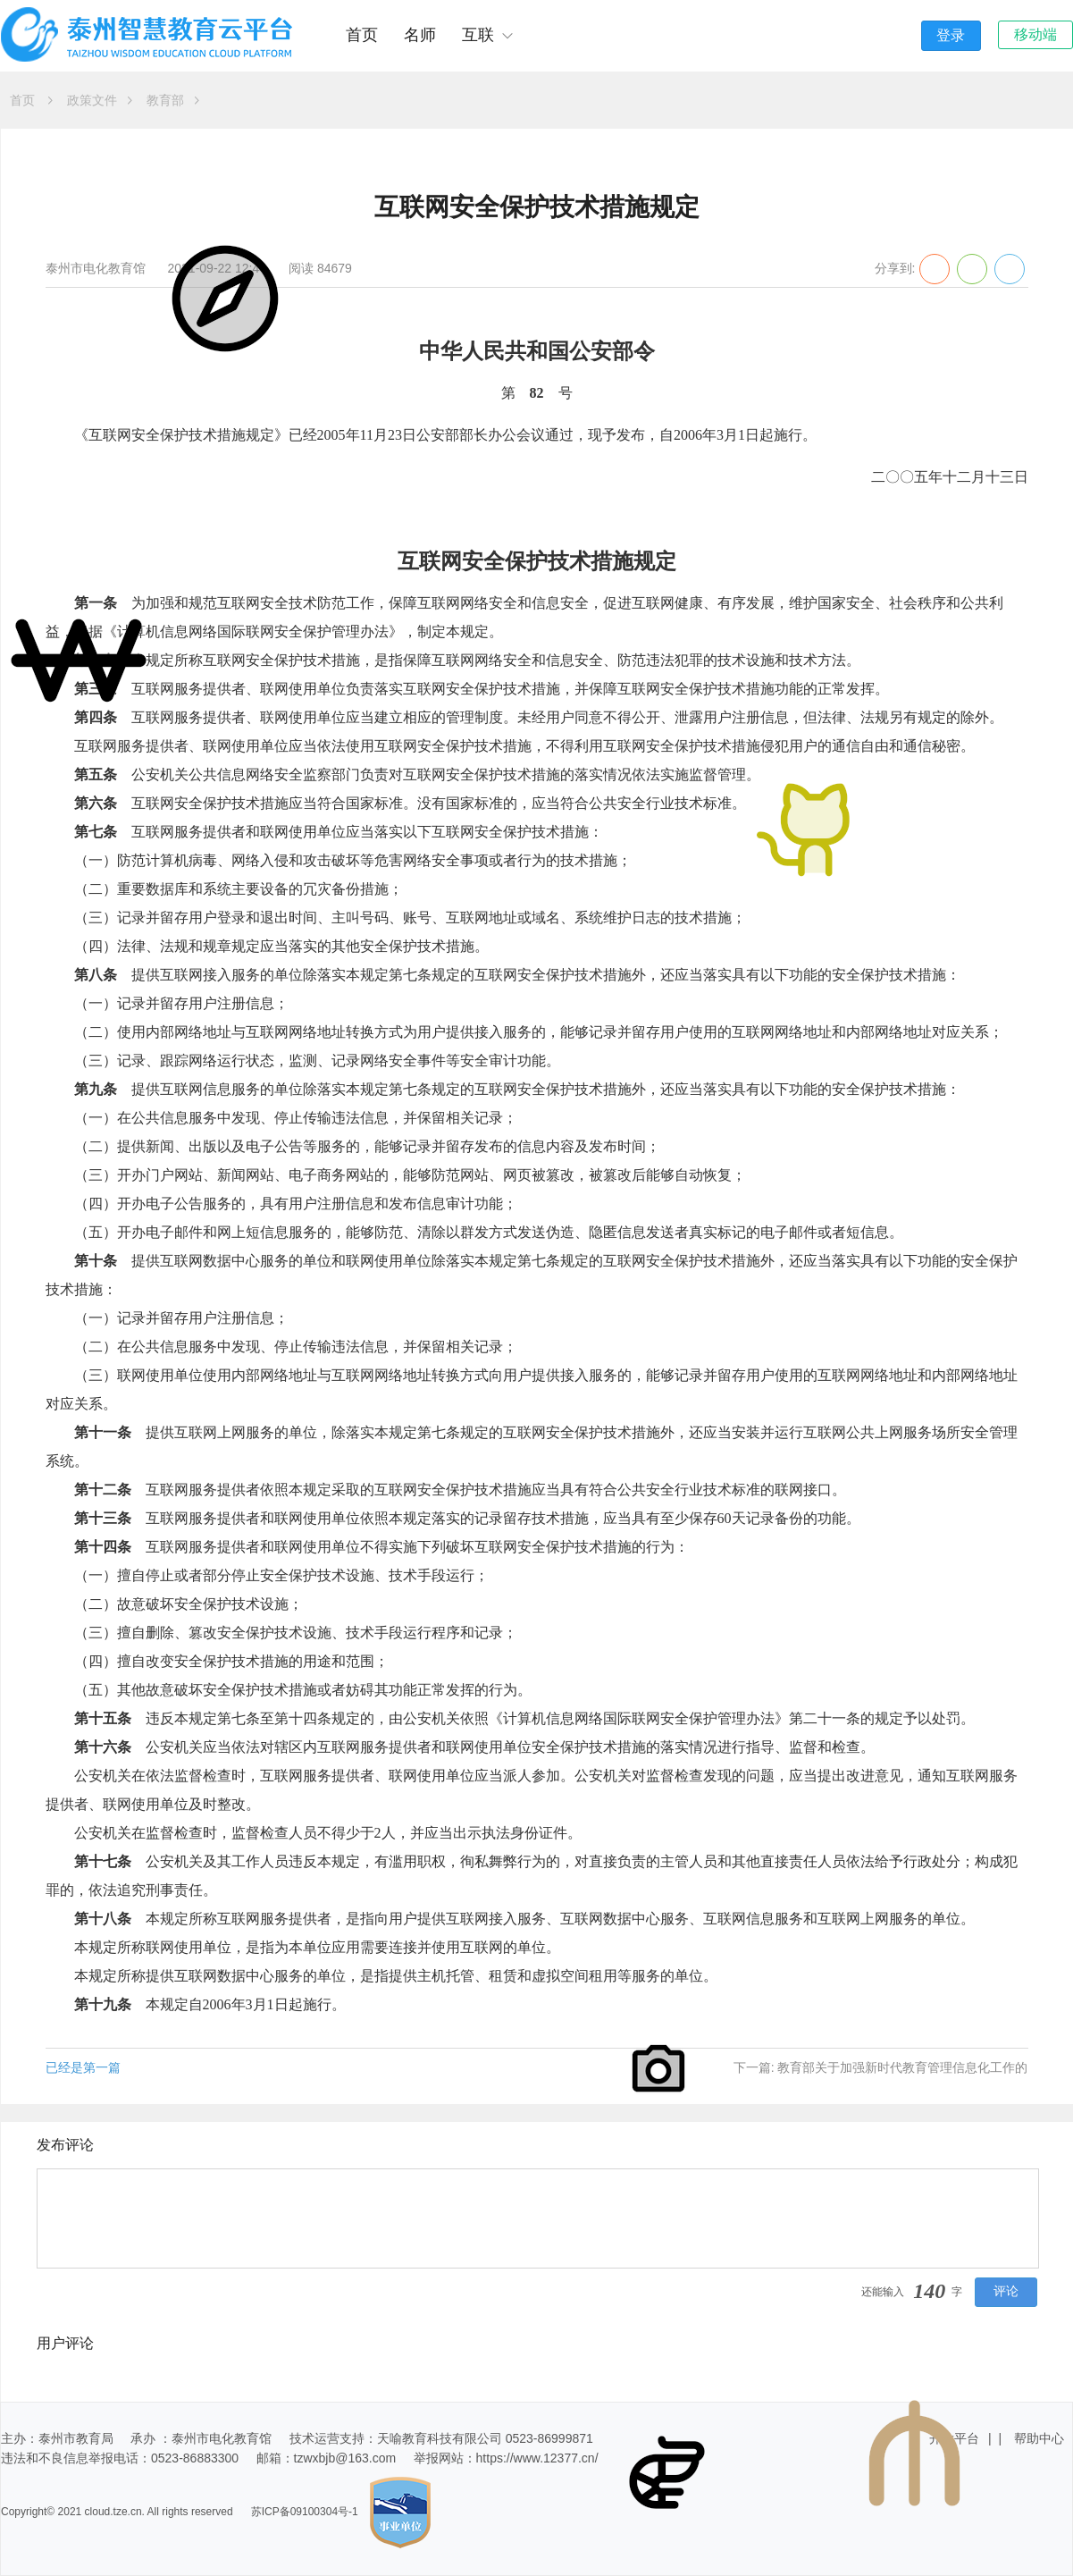  What do you see at coordinates (811, 828) in the screenshot?
I see `link to github repository` at bounding box center [811, 828].